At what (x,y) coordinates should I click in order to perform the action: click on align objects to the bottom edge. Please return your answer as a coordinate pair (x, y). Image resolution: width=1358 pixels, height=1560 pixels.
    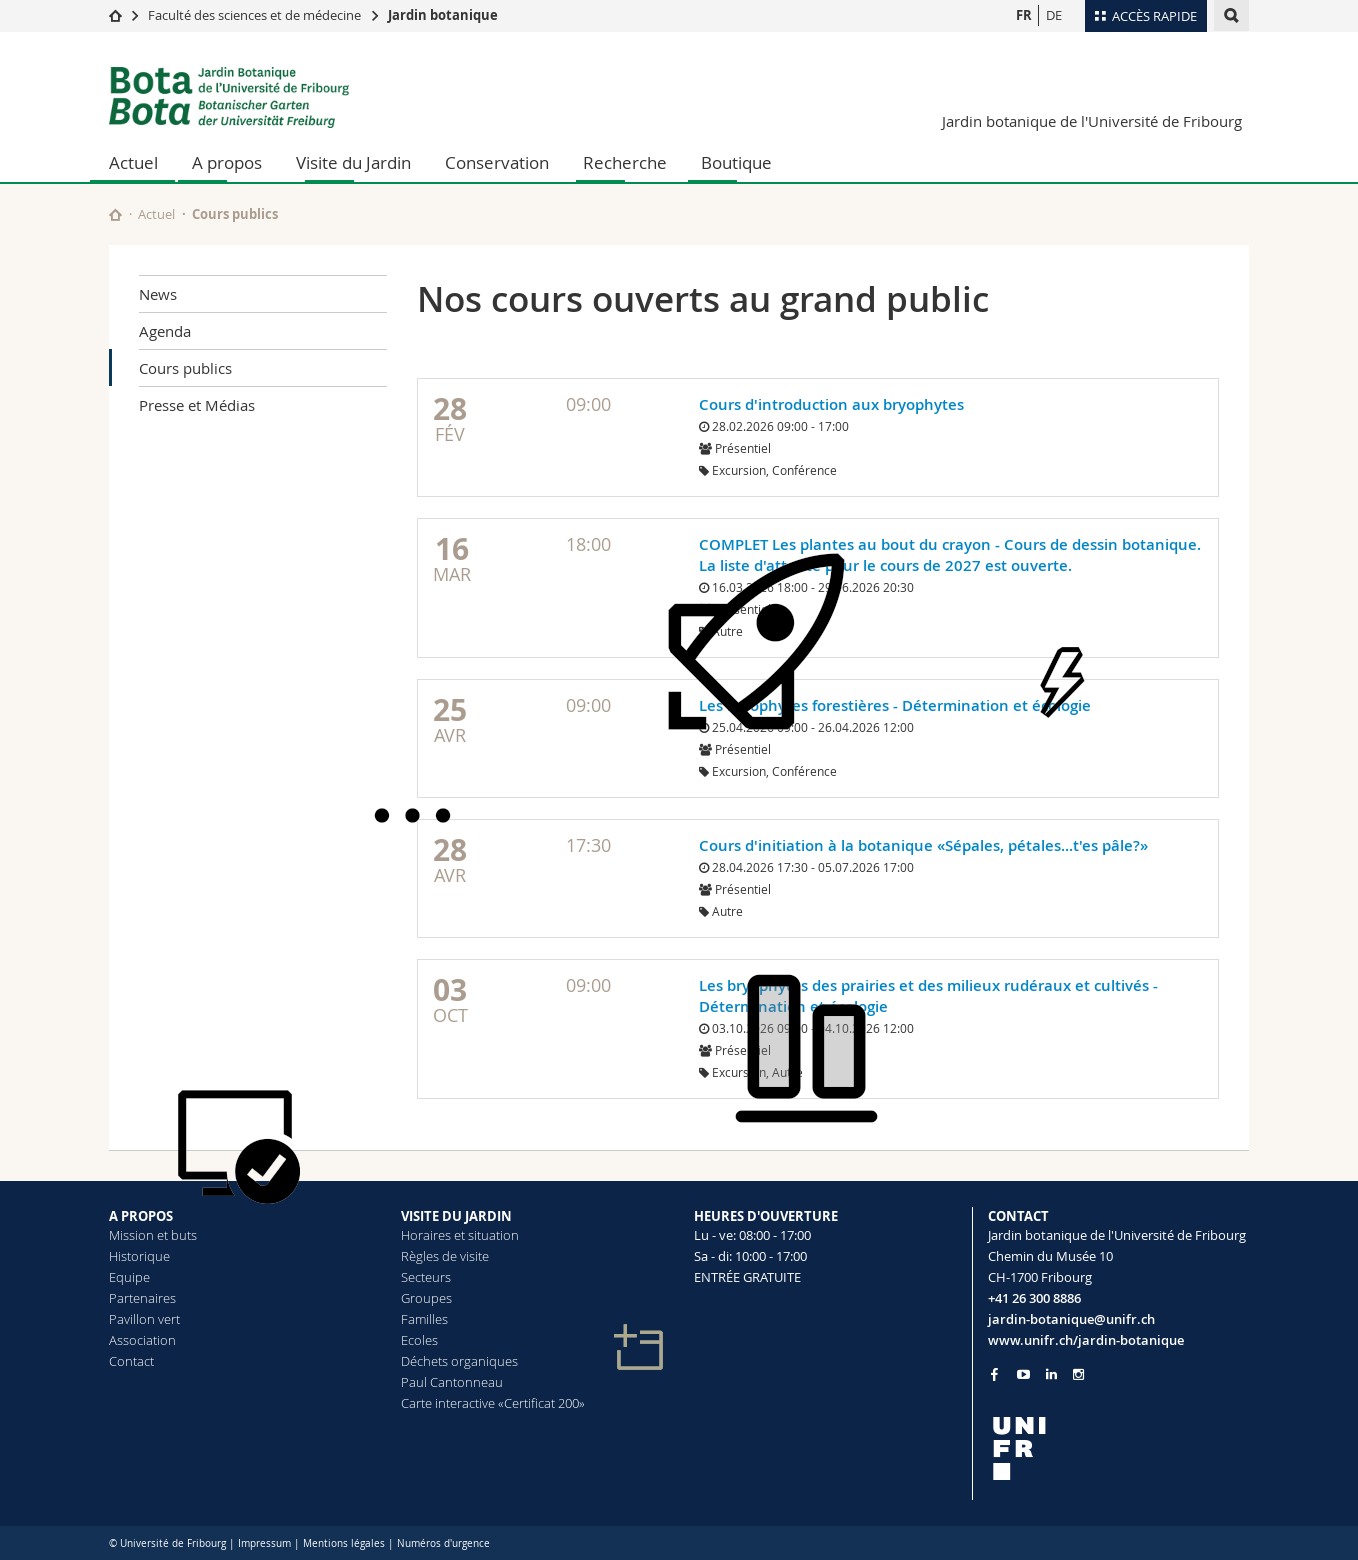
    Looking at the image, I should click on (806, 1051).